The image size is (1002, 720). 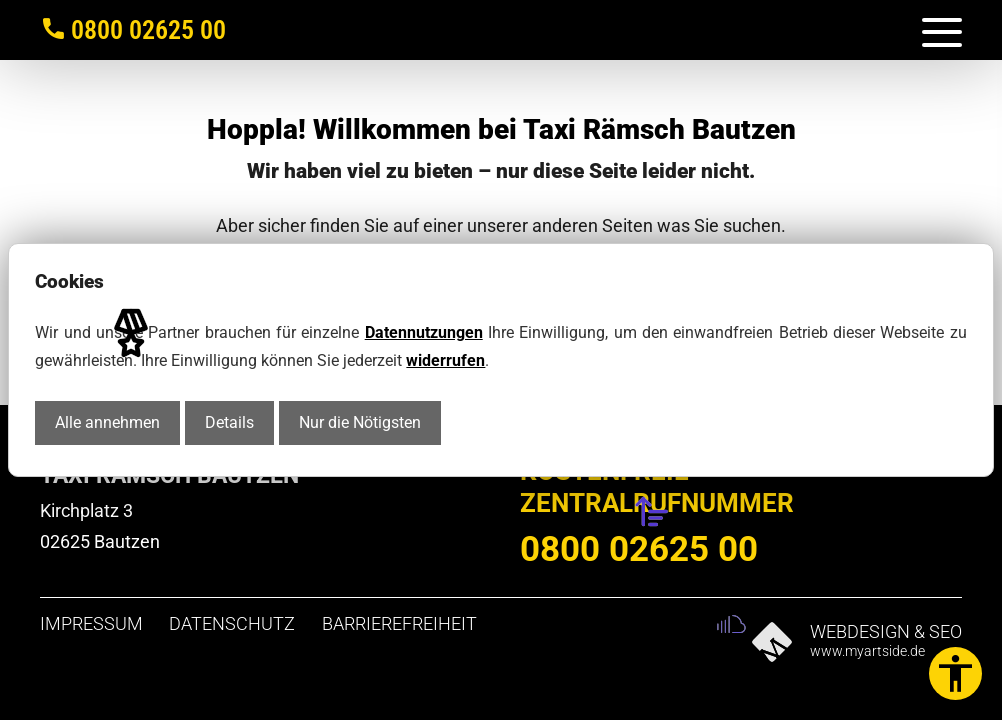 What do you see at coordinates (651, 511) in the screenshot?
I see `sort items in ascending order` at bounding box center [651, 511].